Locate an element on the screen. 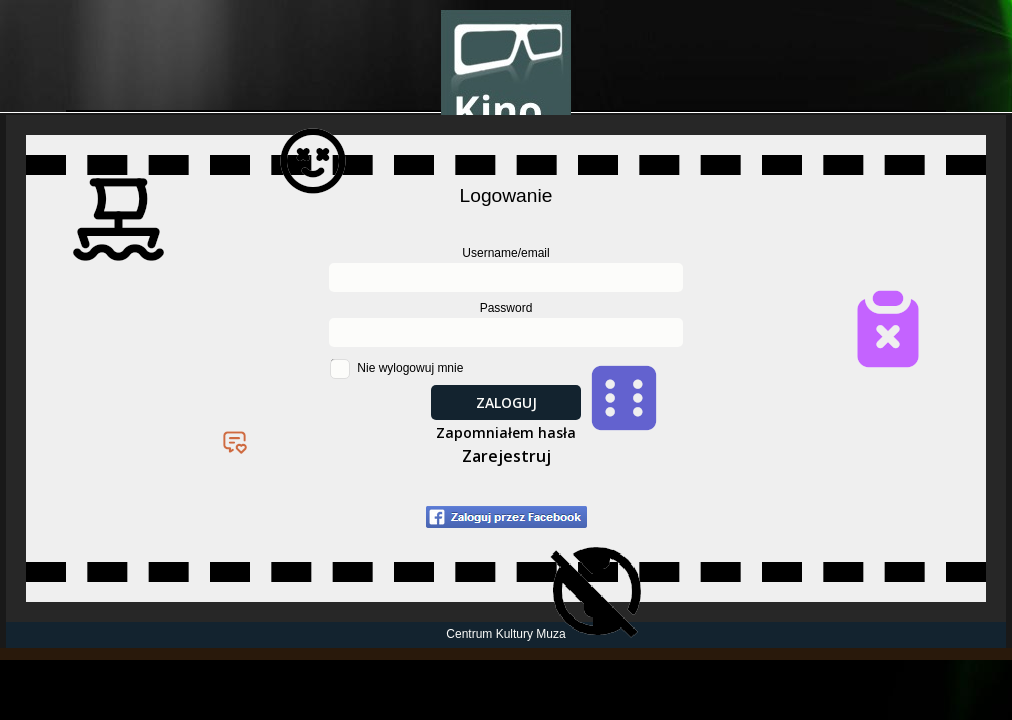  access sailing or boating features is located at coordinates (118, 219).